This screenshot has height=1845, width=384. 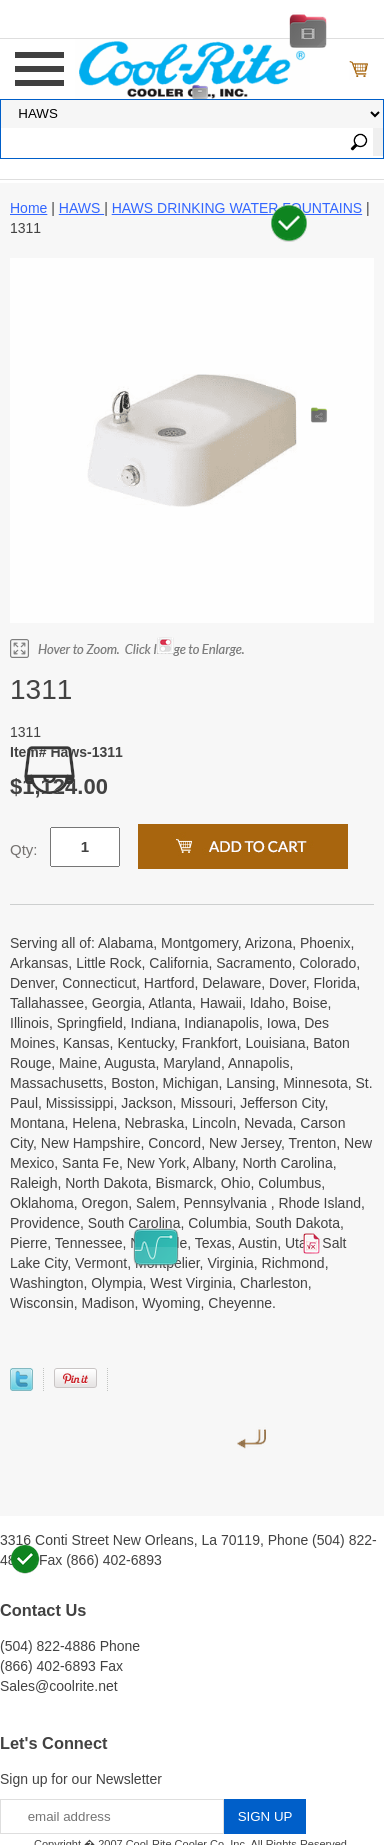 I want to click on access optical disc drive, so click(x=49, y=768).